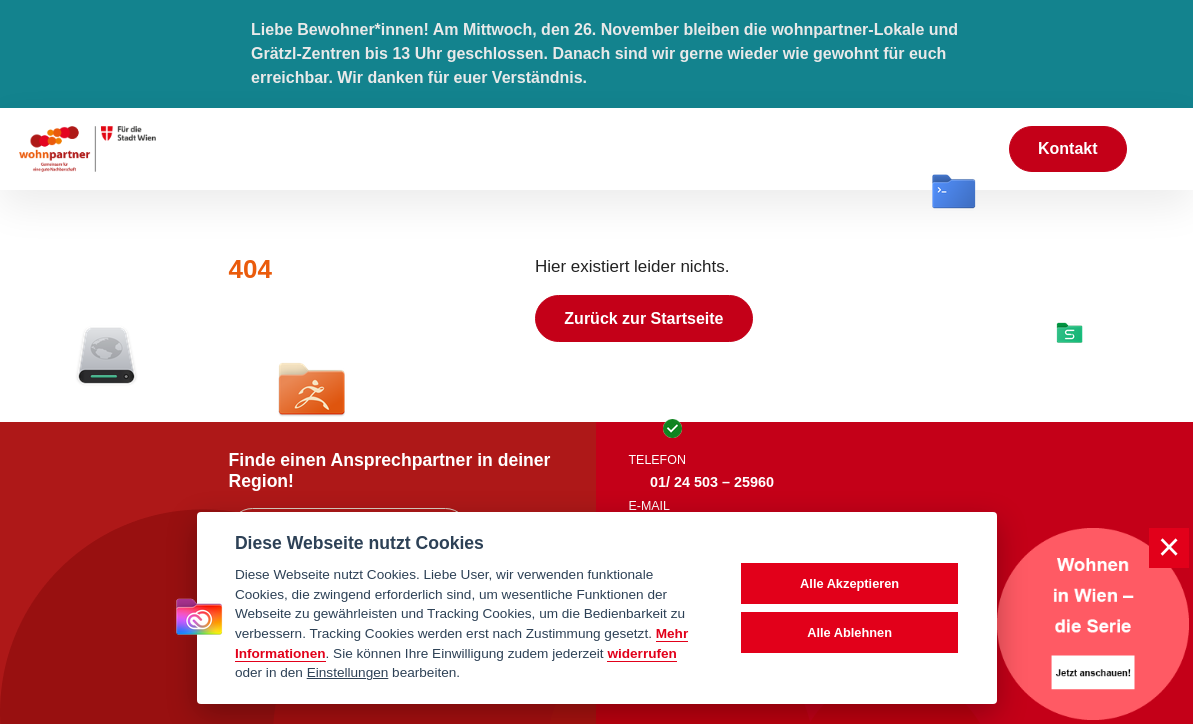 This screenshot has width=1193, height=724. I want to click on open zbrush project files folder, so click(311, 390).